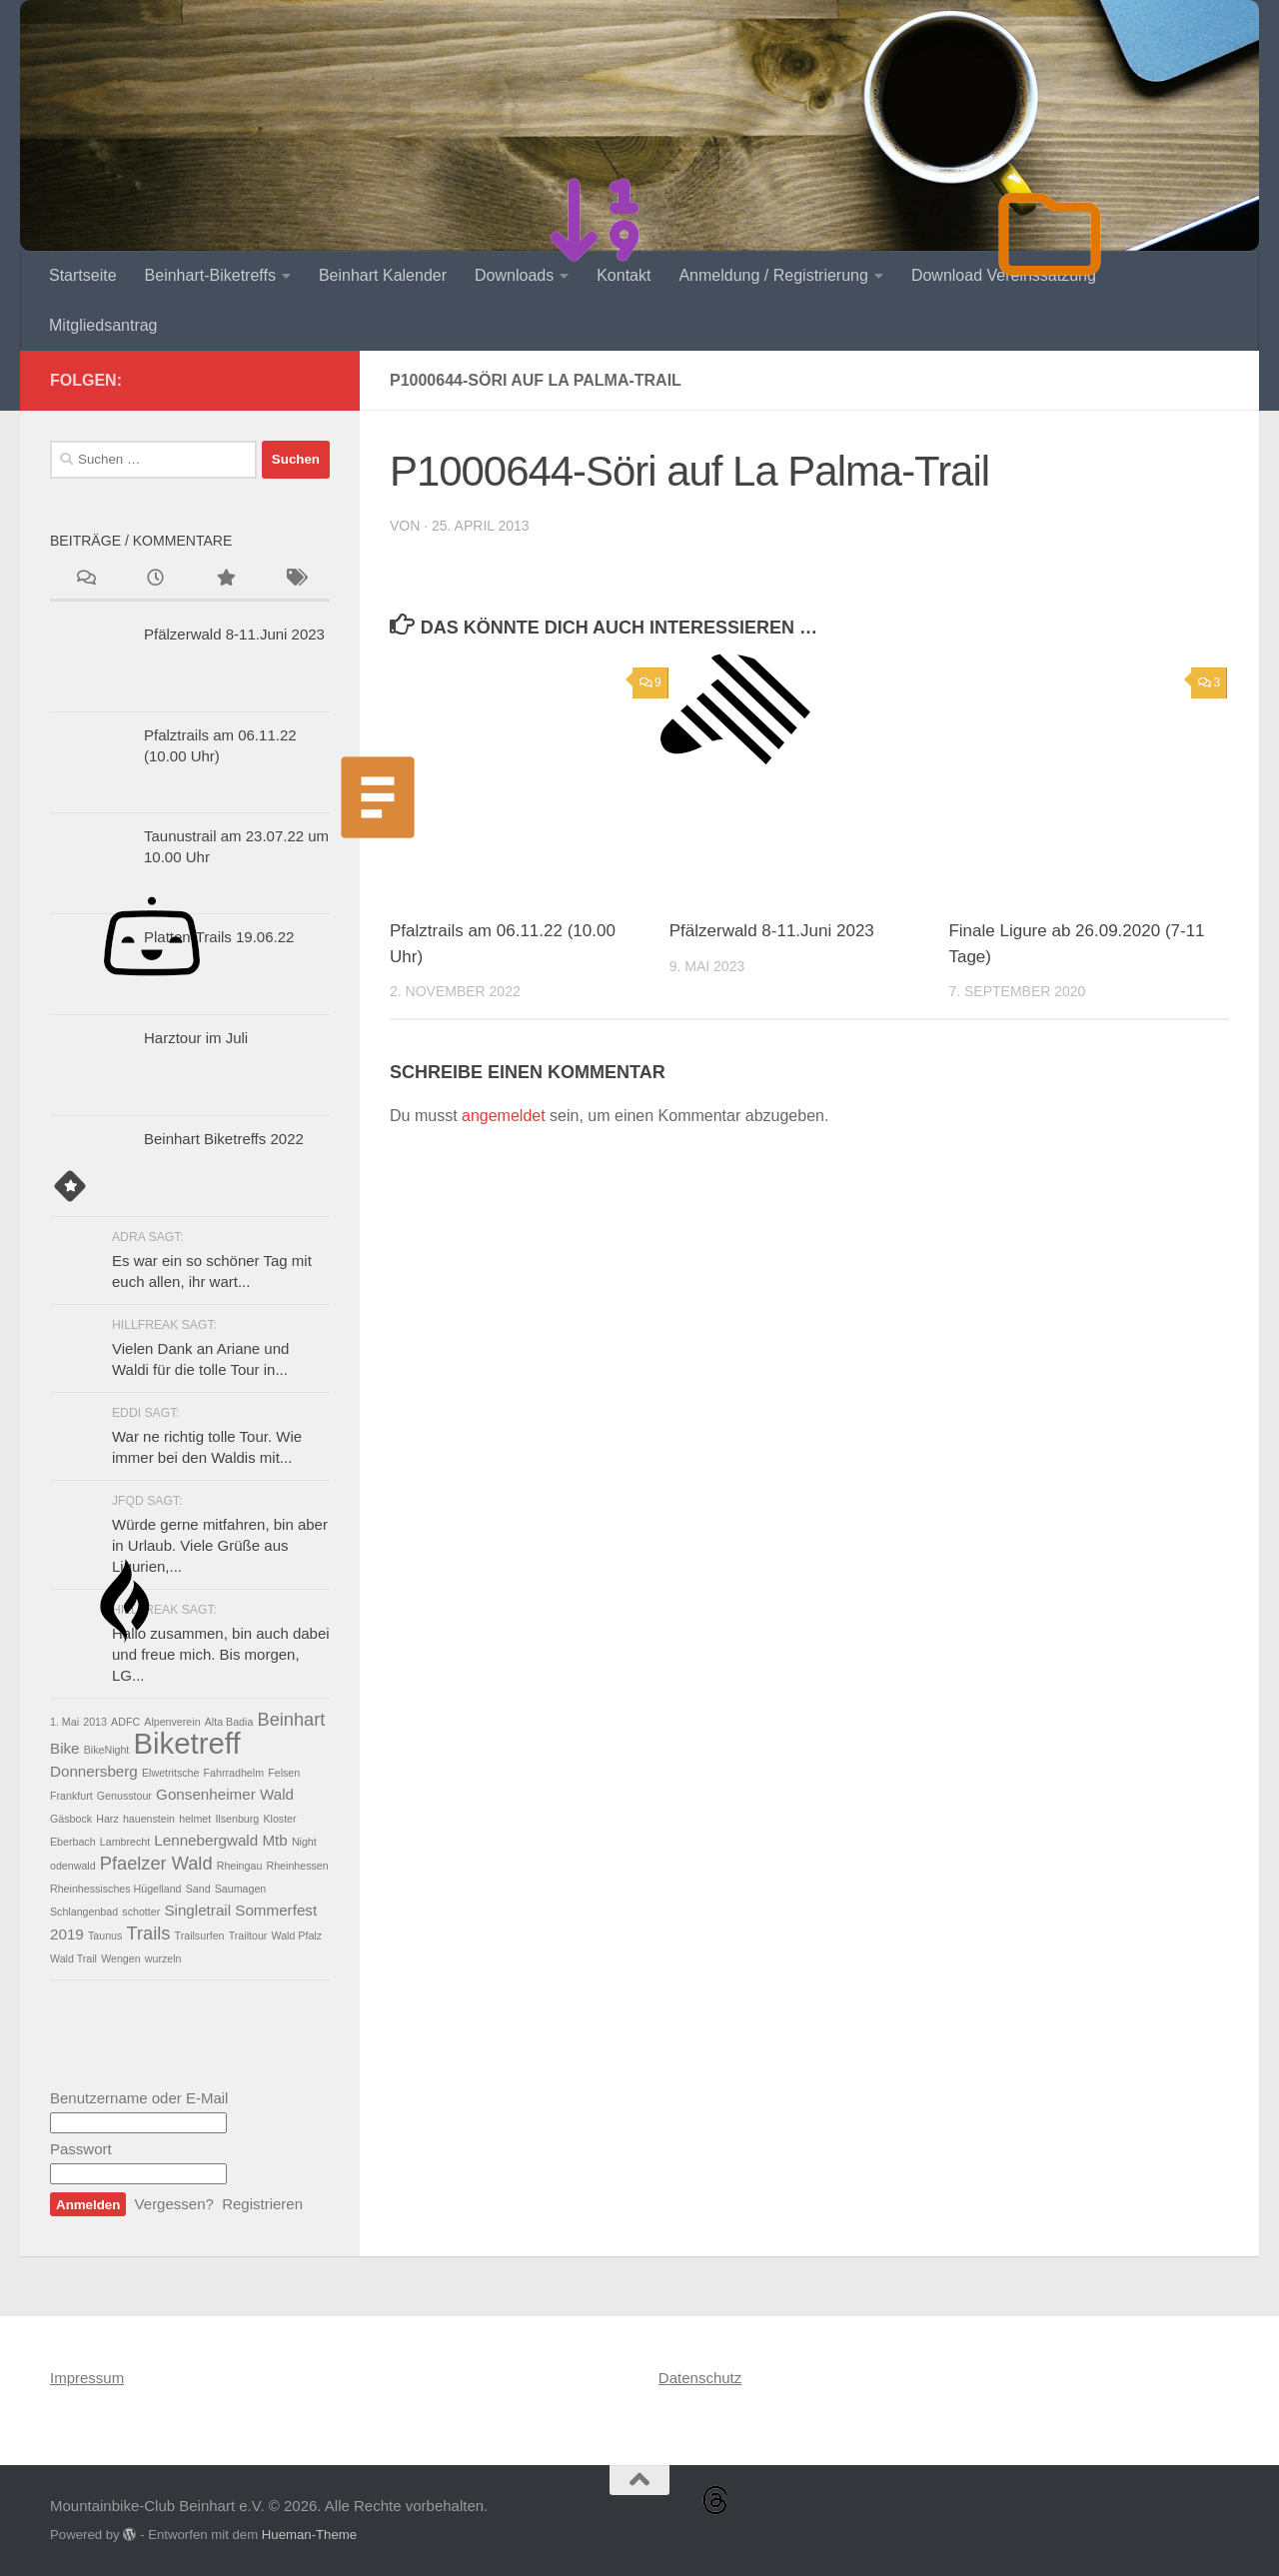 The width and height of the screenshot is (1279, 2576). Describe the element at coordinates (735, 709) in the screenshot. I see `open zebpay cryptocurrency exchange app` at that location.